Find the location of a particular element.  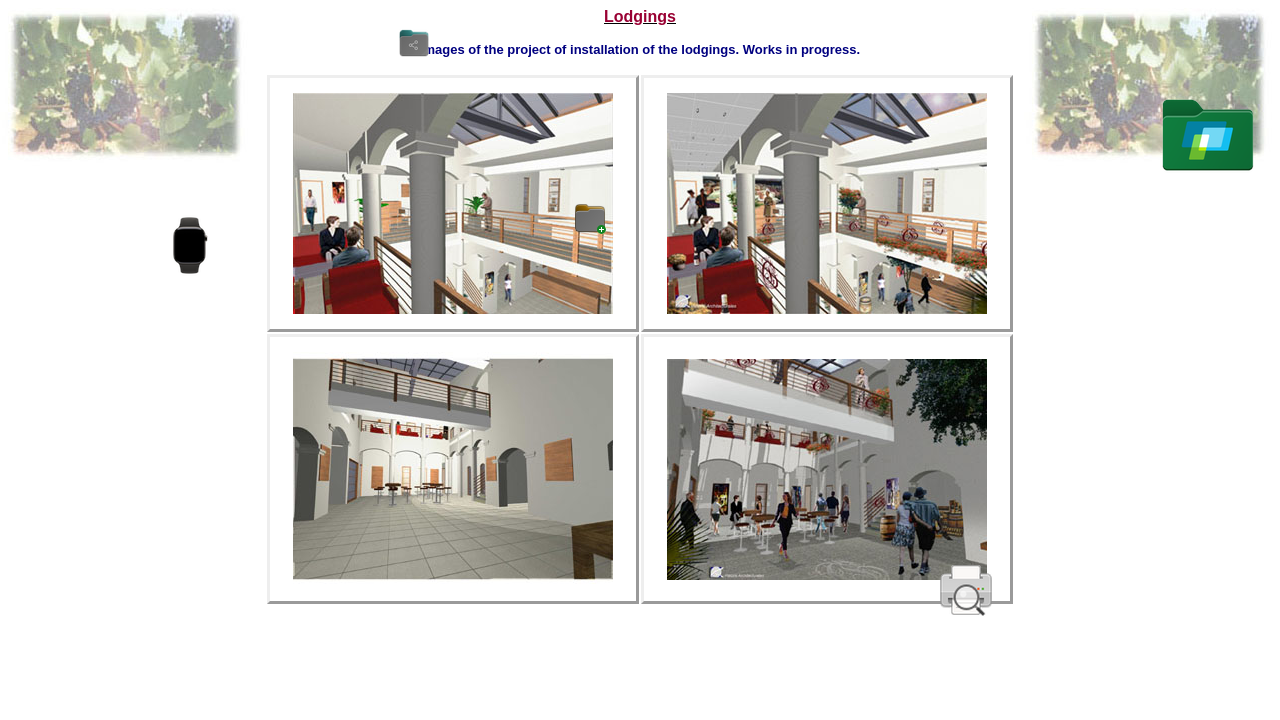

apple watch series 10 device icon is located at coordinates (189, 245).